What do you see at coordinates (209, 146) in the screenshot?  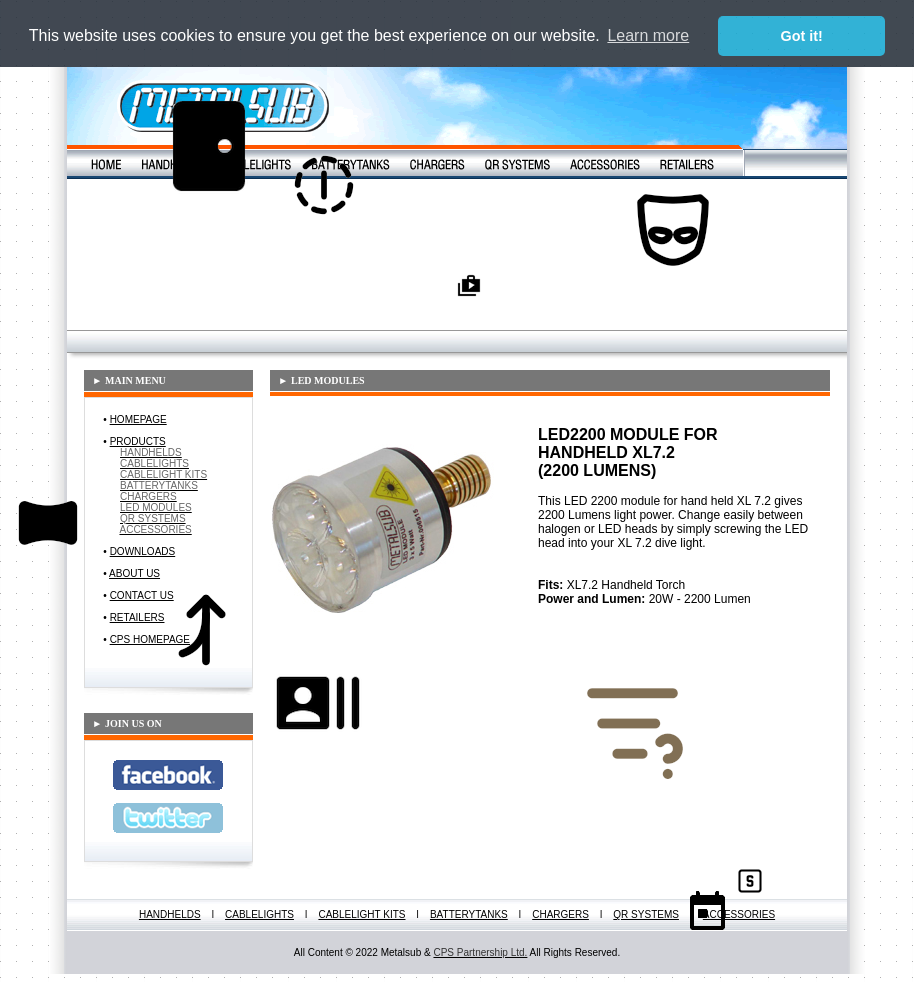 I see `door sensor status indicator` at bounding box center [209, 146].